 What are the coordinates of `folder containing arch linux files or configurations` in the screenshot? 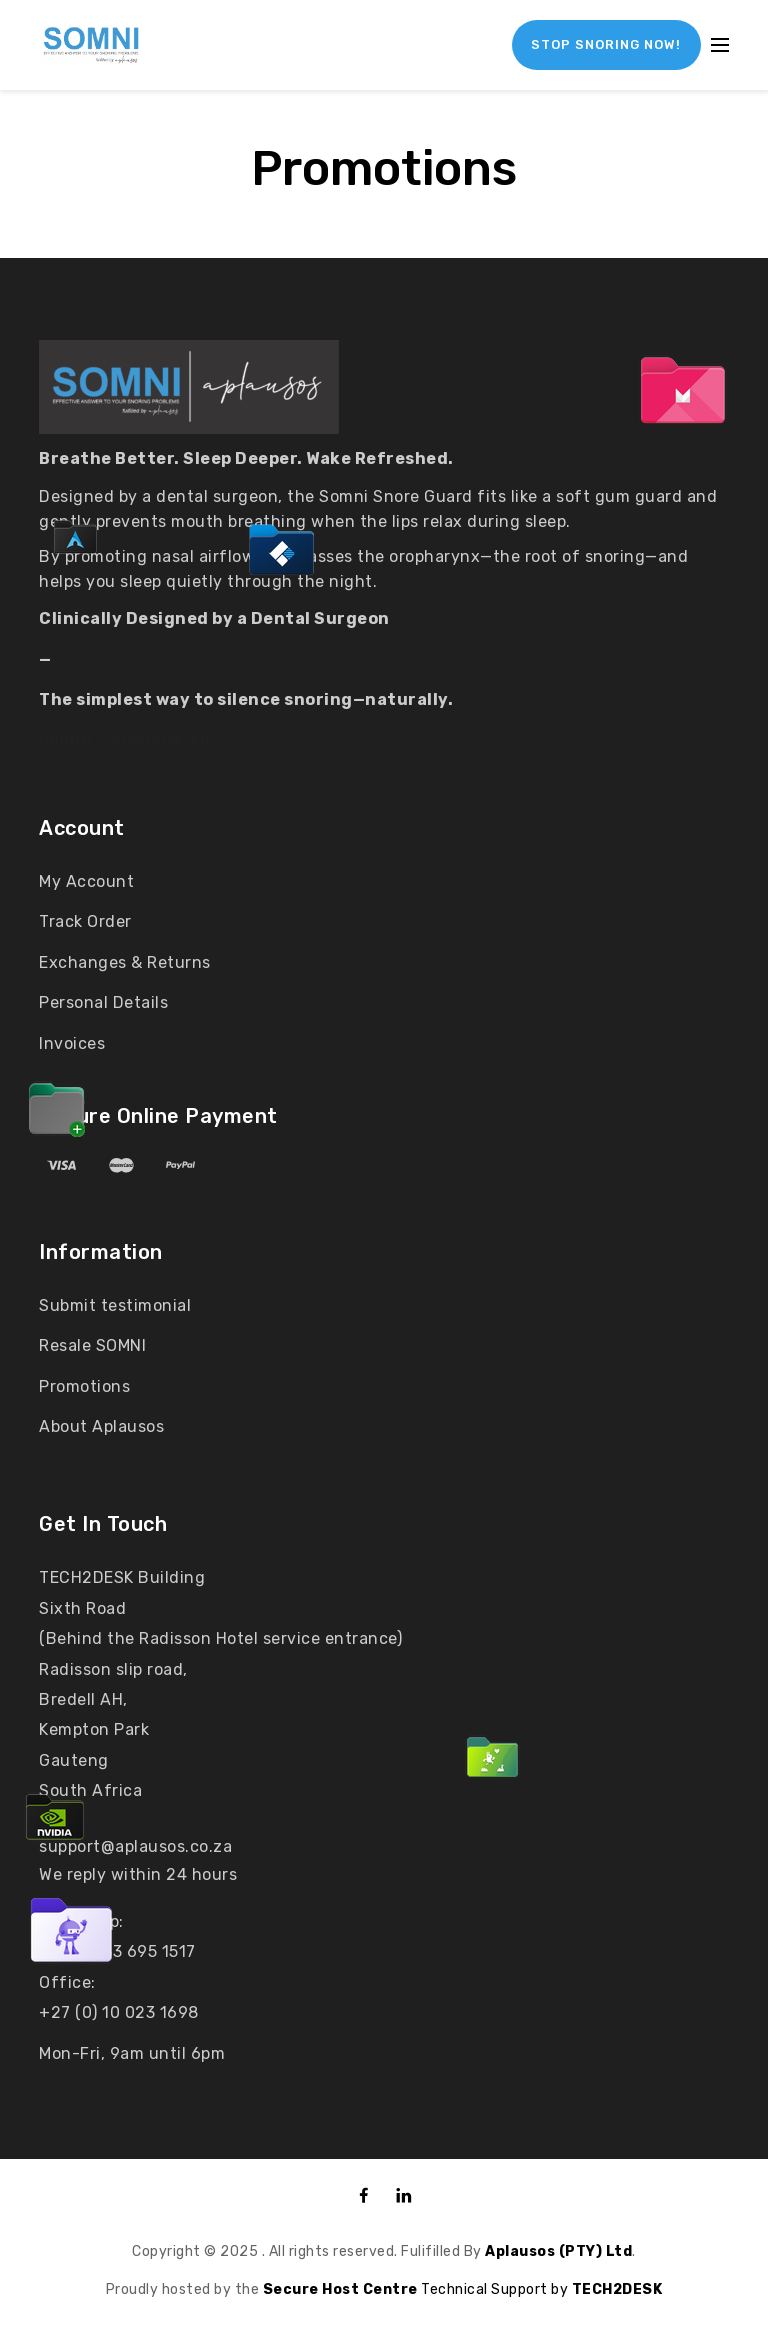 It's located at (75, 538).